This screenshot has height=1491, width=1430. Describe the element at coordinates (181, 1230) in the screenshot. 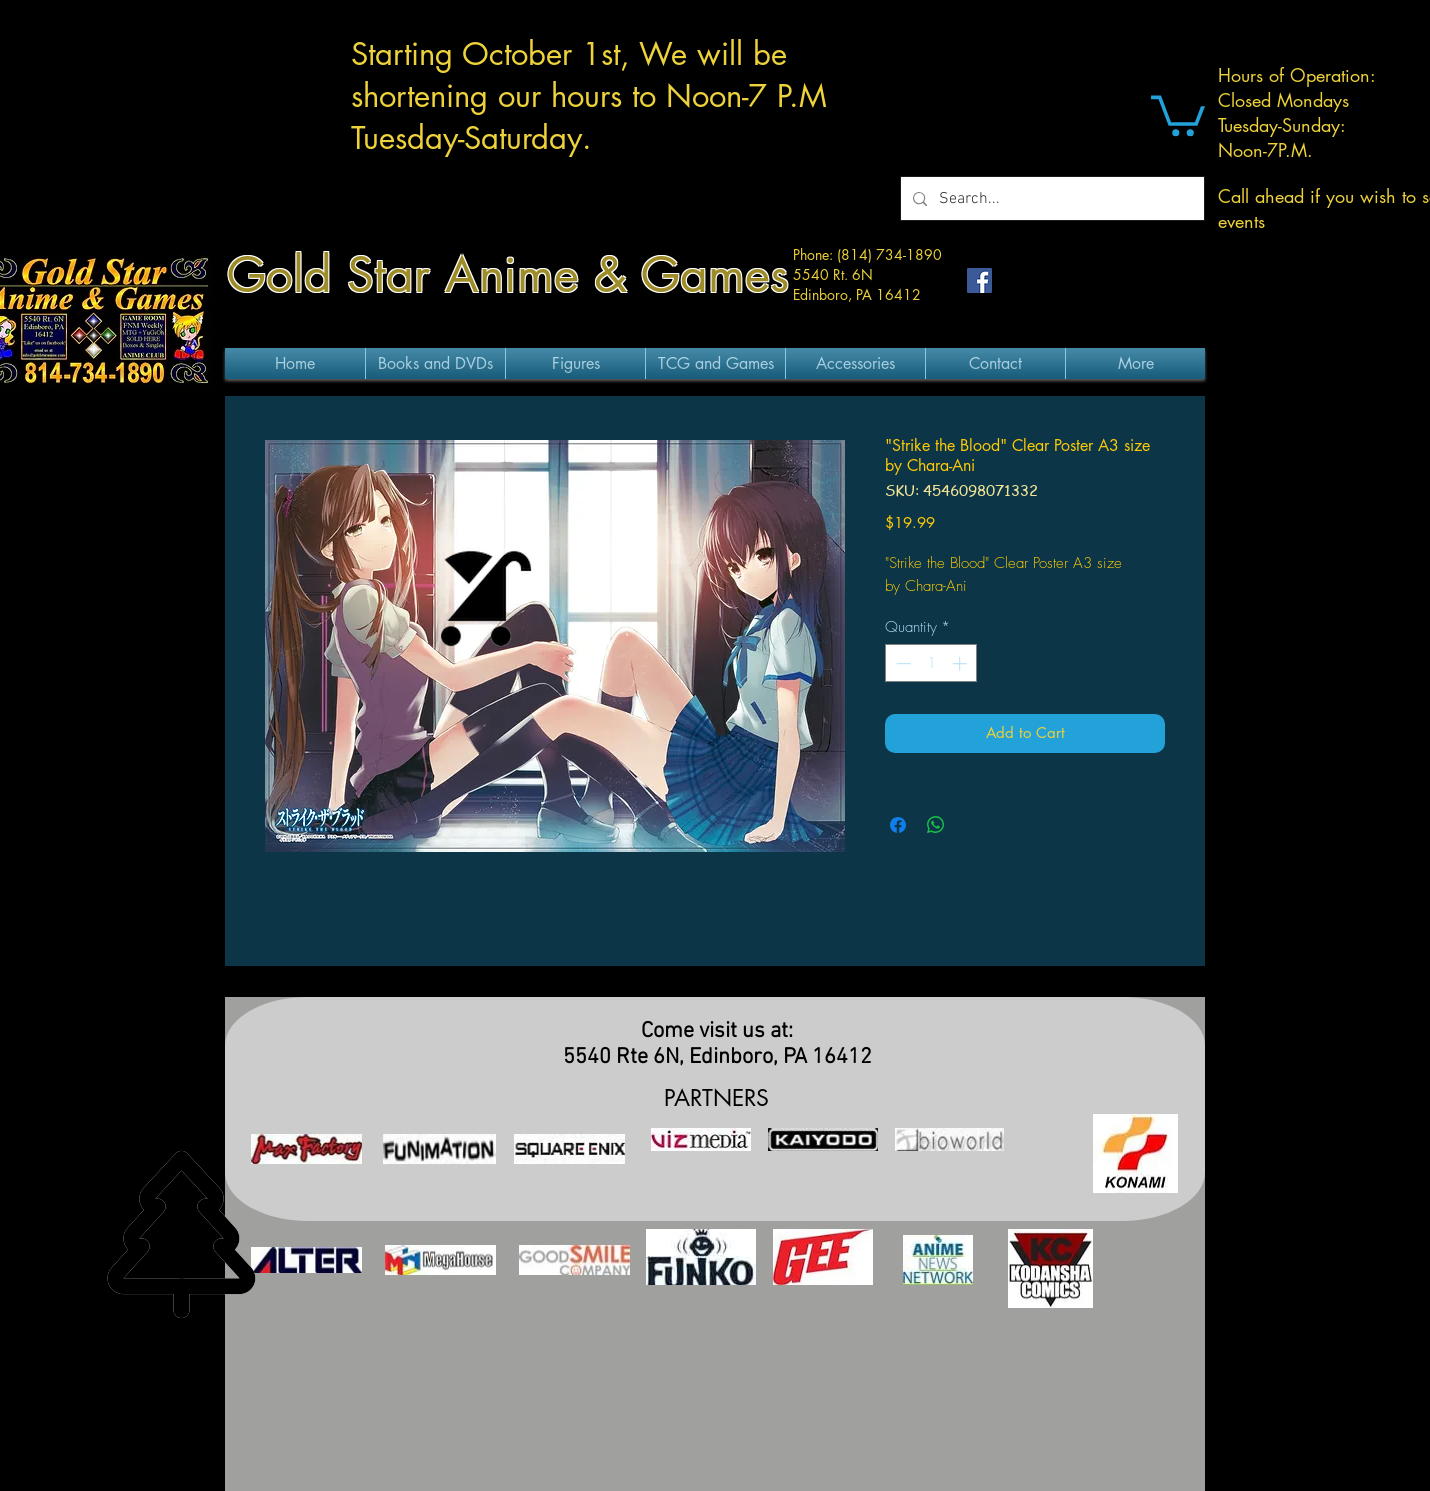

I see `access nature or outdoor-related content` at that location.